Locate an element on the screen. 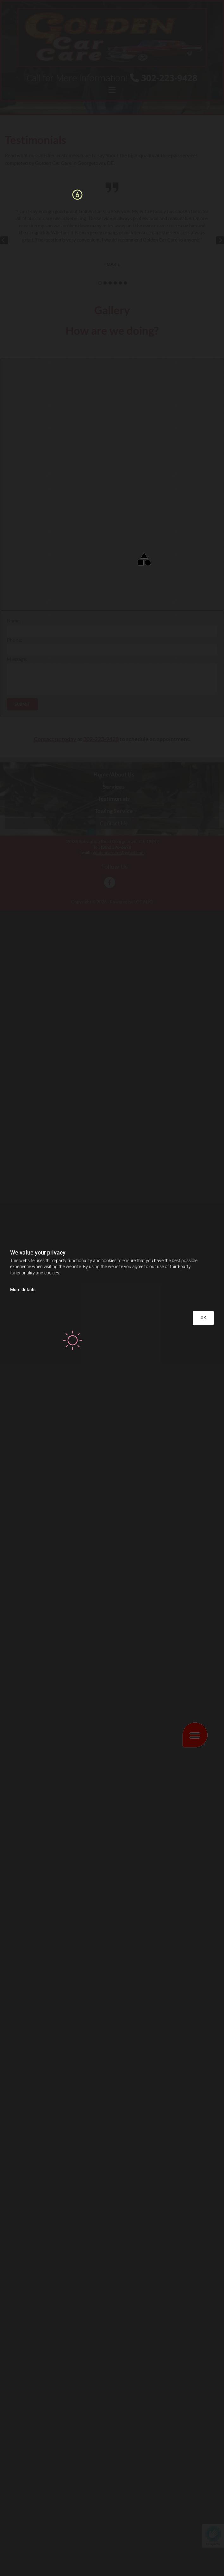 The width and height of the screenshot is (224, 2576). open chat or messaging is located at coordinates (195, 1735).